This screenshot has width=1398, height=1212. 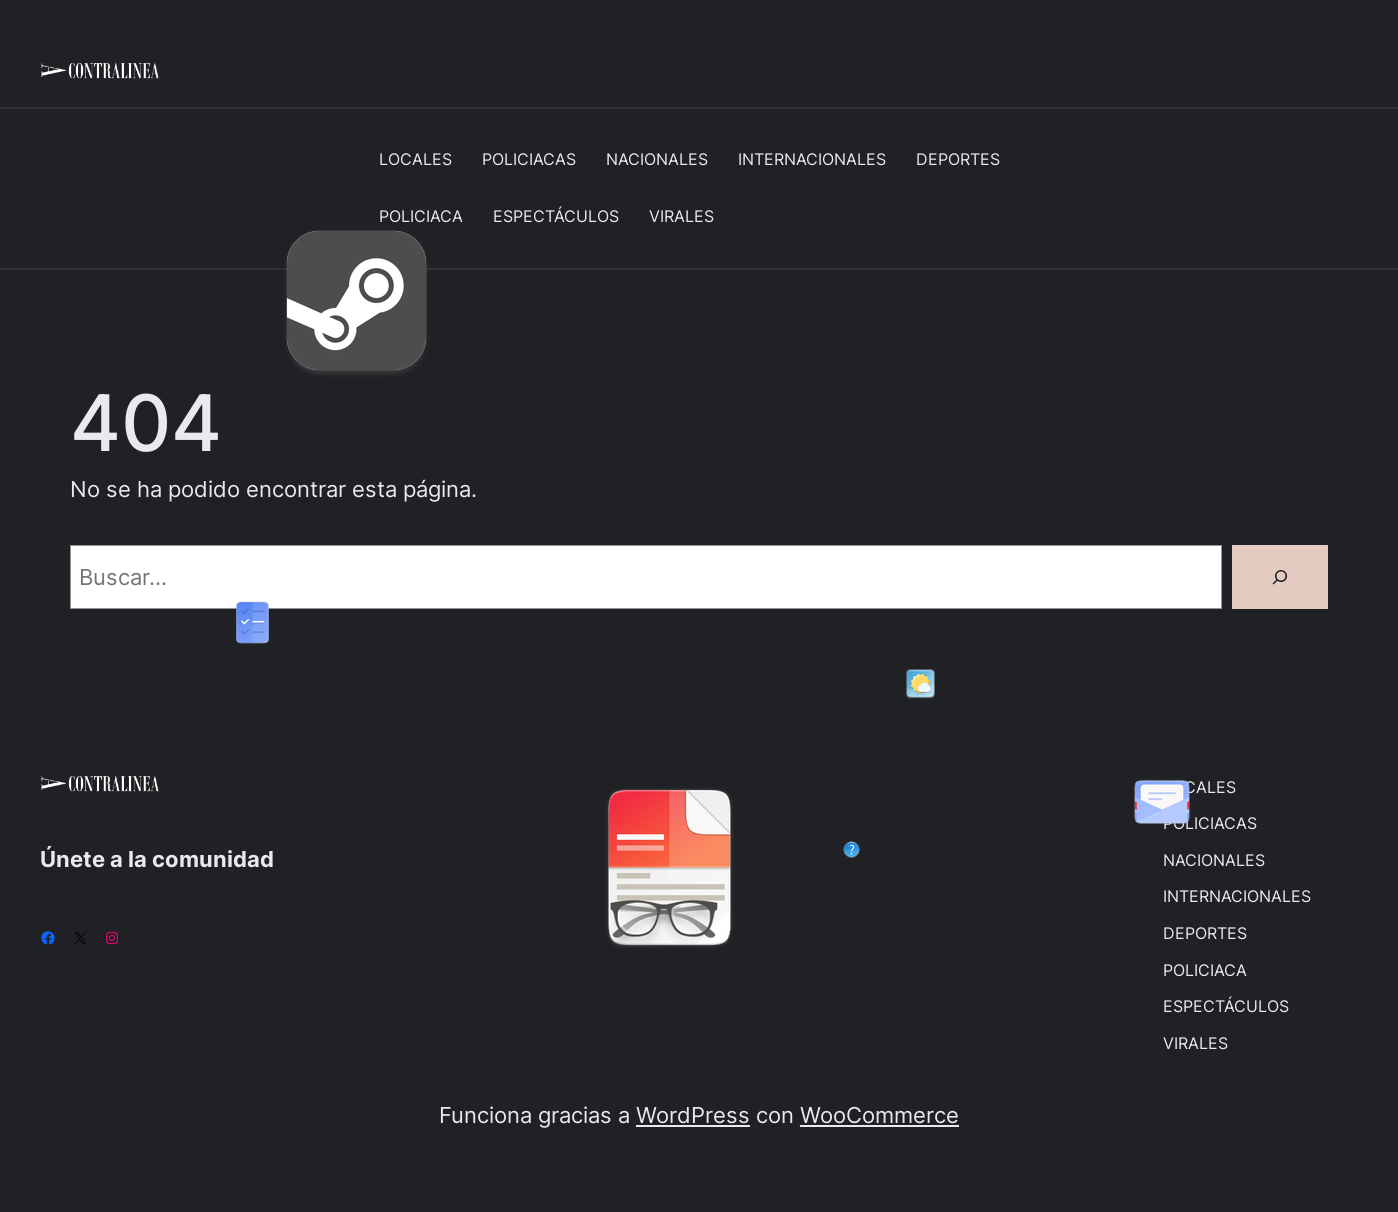 I want to click on open the weather app, so click(x=920, y=683).